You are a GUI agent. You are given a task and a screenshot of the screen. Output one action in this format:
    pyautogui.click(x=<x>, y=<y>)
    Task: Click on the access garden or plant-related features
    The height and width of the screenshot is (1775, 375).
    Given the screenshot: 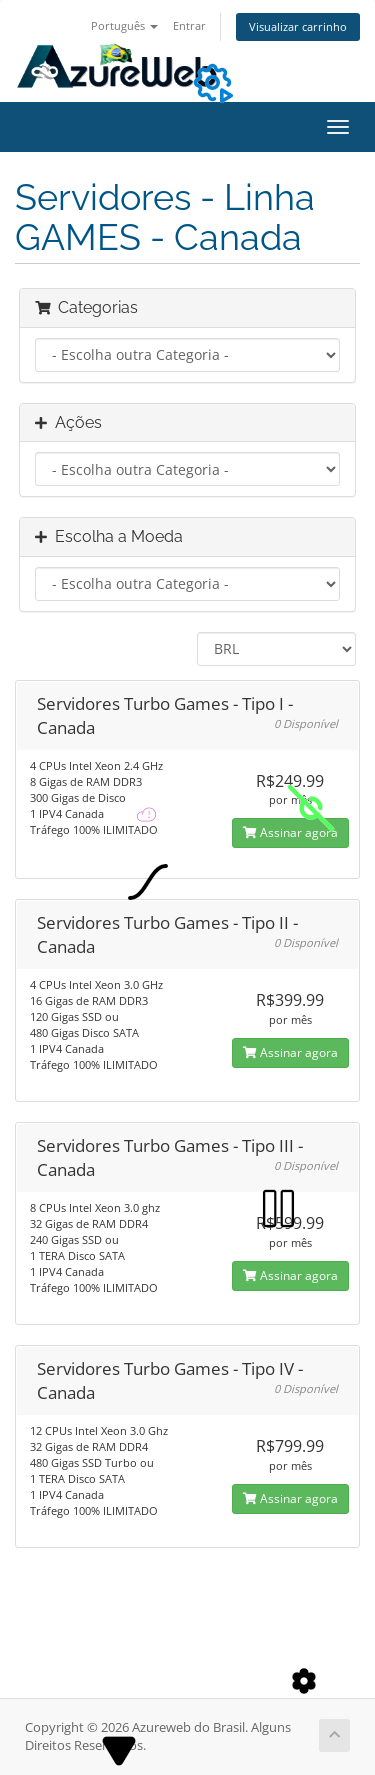 What is the action you would take?
    pyautogui.click(x=304, y=1681)
    